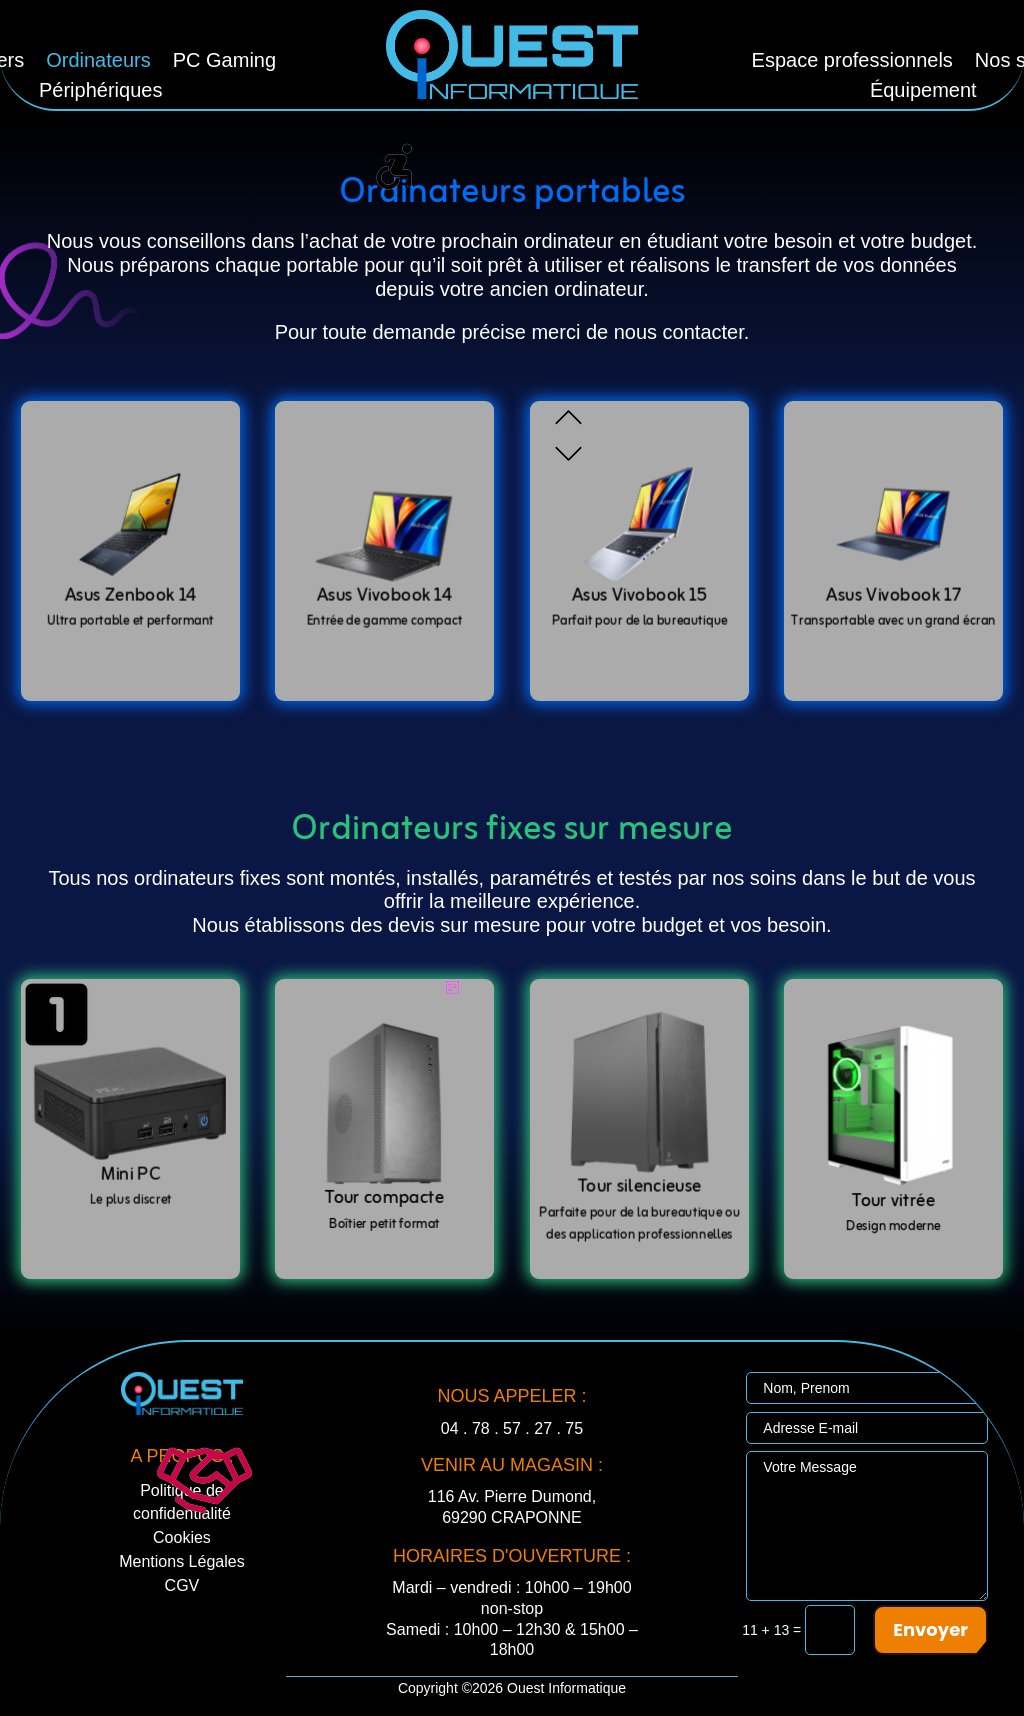 The image size is (1024, 1716). What do you see at coordinates (452, 987) in the screenshot?
I see `open Trello app` at bounding box center [452, 987].